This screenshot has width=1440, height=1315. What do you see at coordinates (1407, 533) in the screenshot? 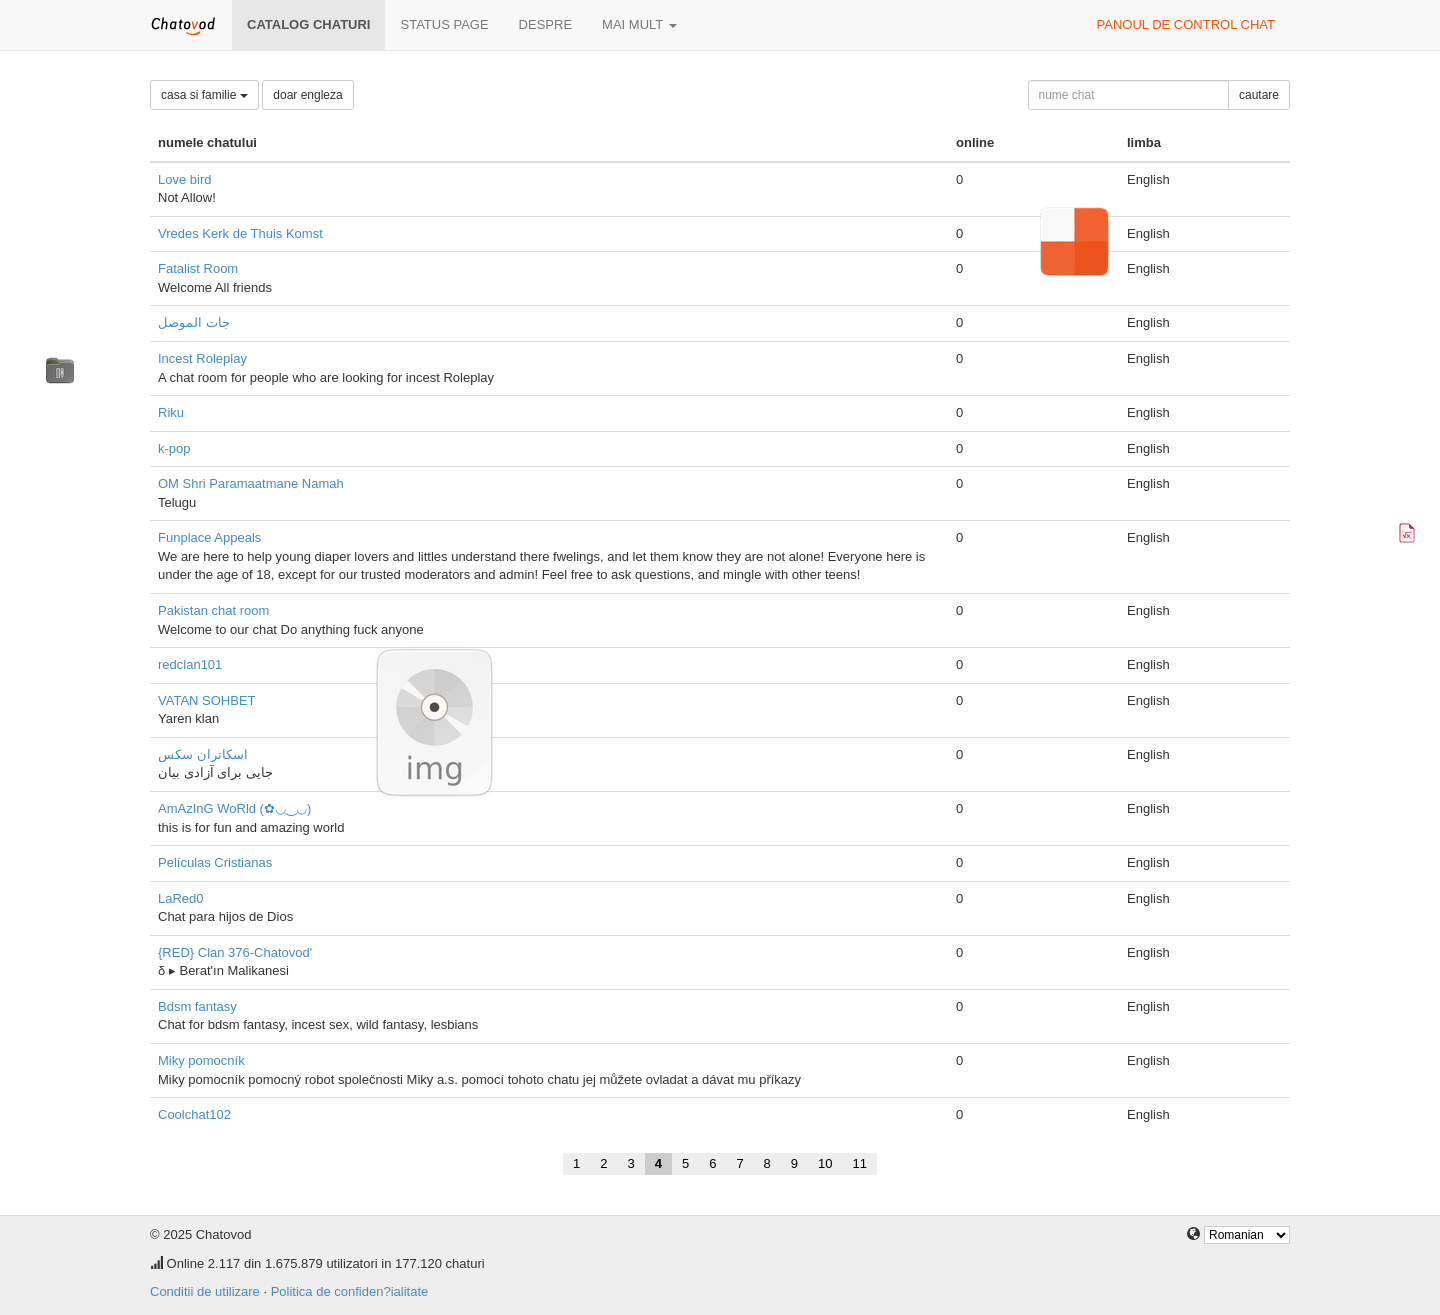
I see `a libreoffice math formula document file` at bounding box center [1407, 533].